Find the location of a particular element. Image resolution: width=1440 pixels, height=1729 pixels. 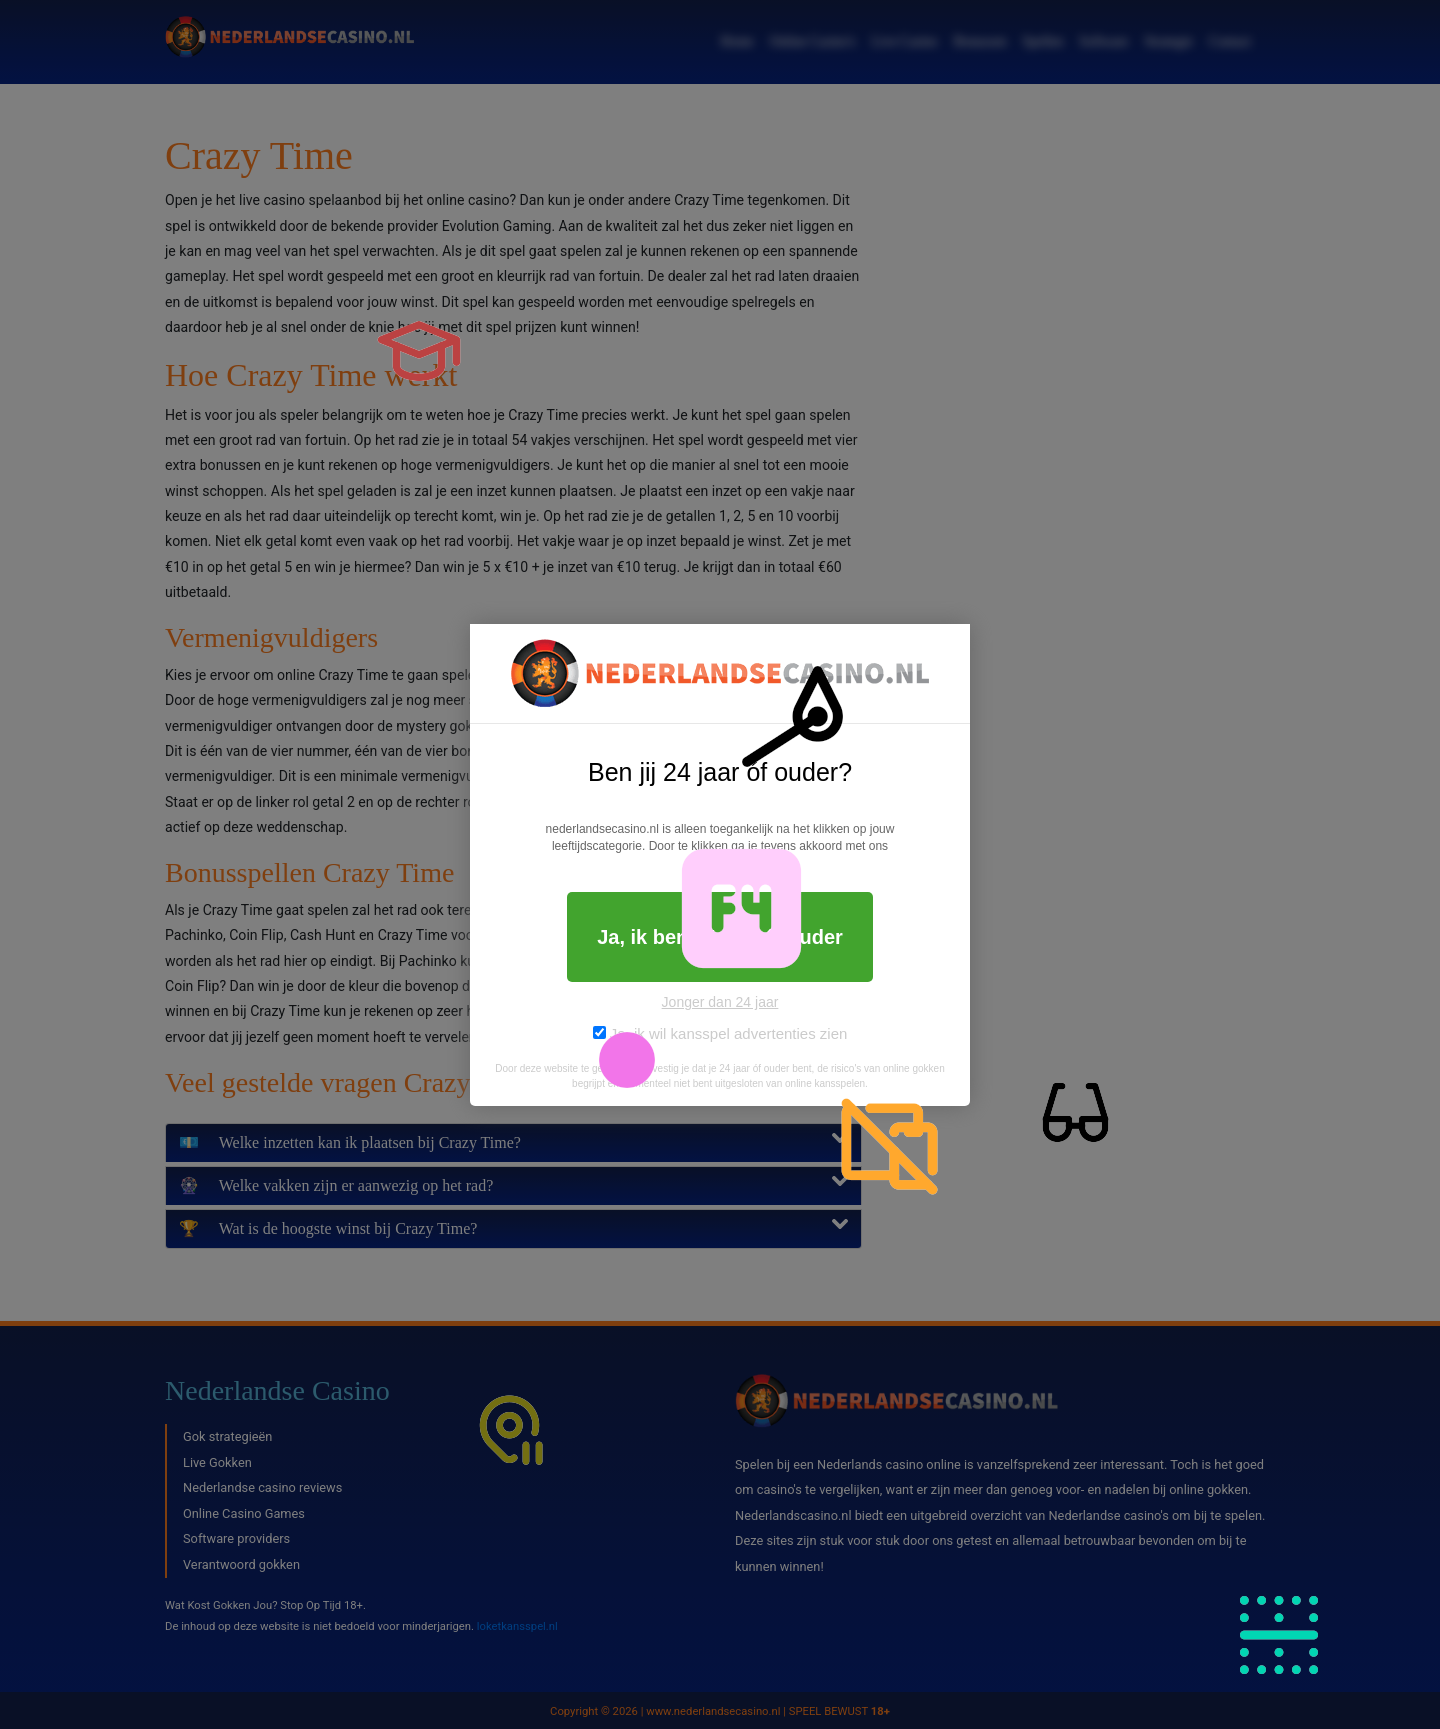

access education or school-related features is located at coordinates (419, 351).